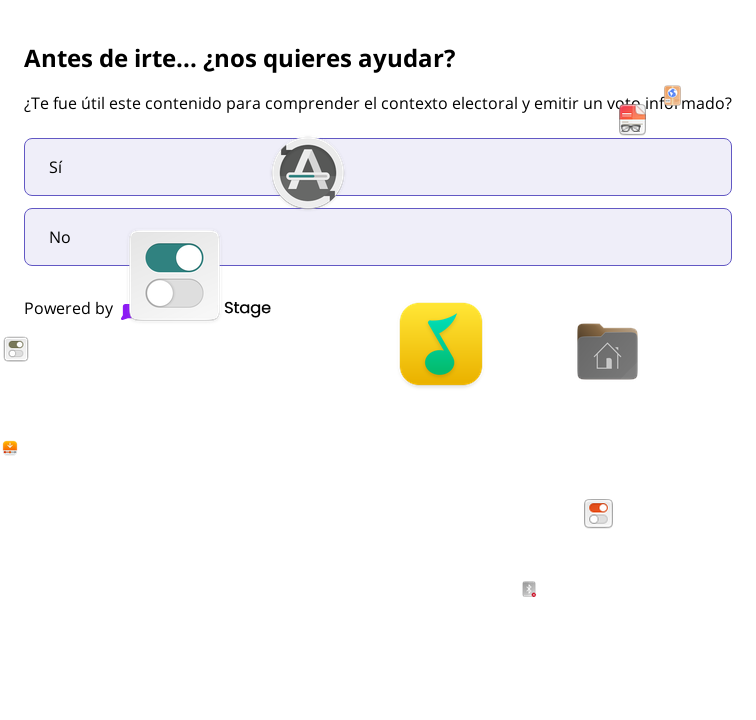  I want to click on open unity tweak tool settings, so click(174, 275).